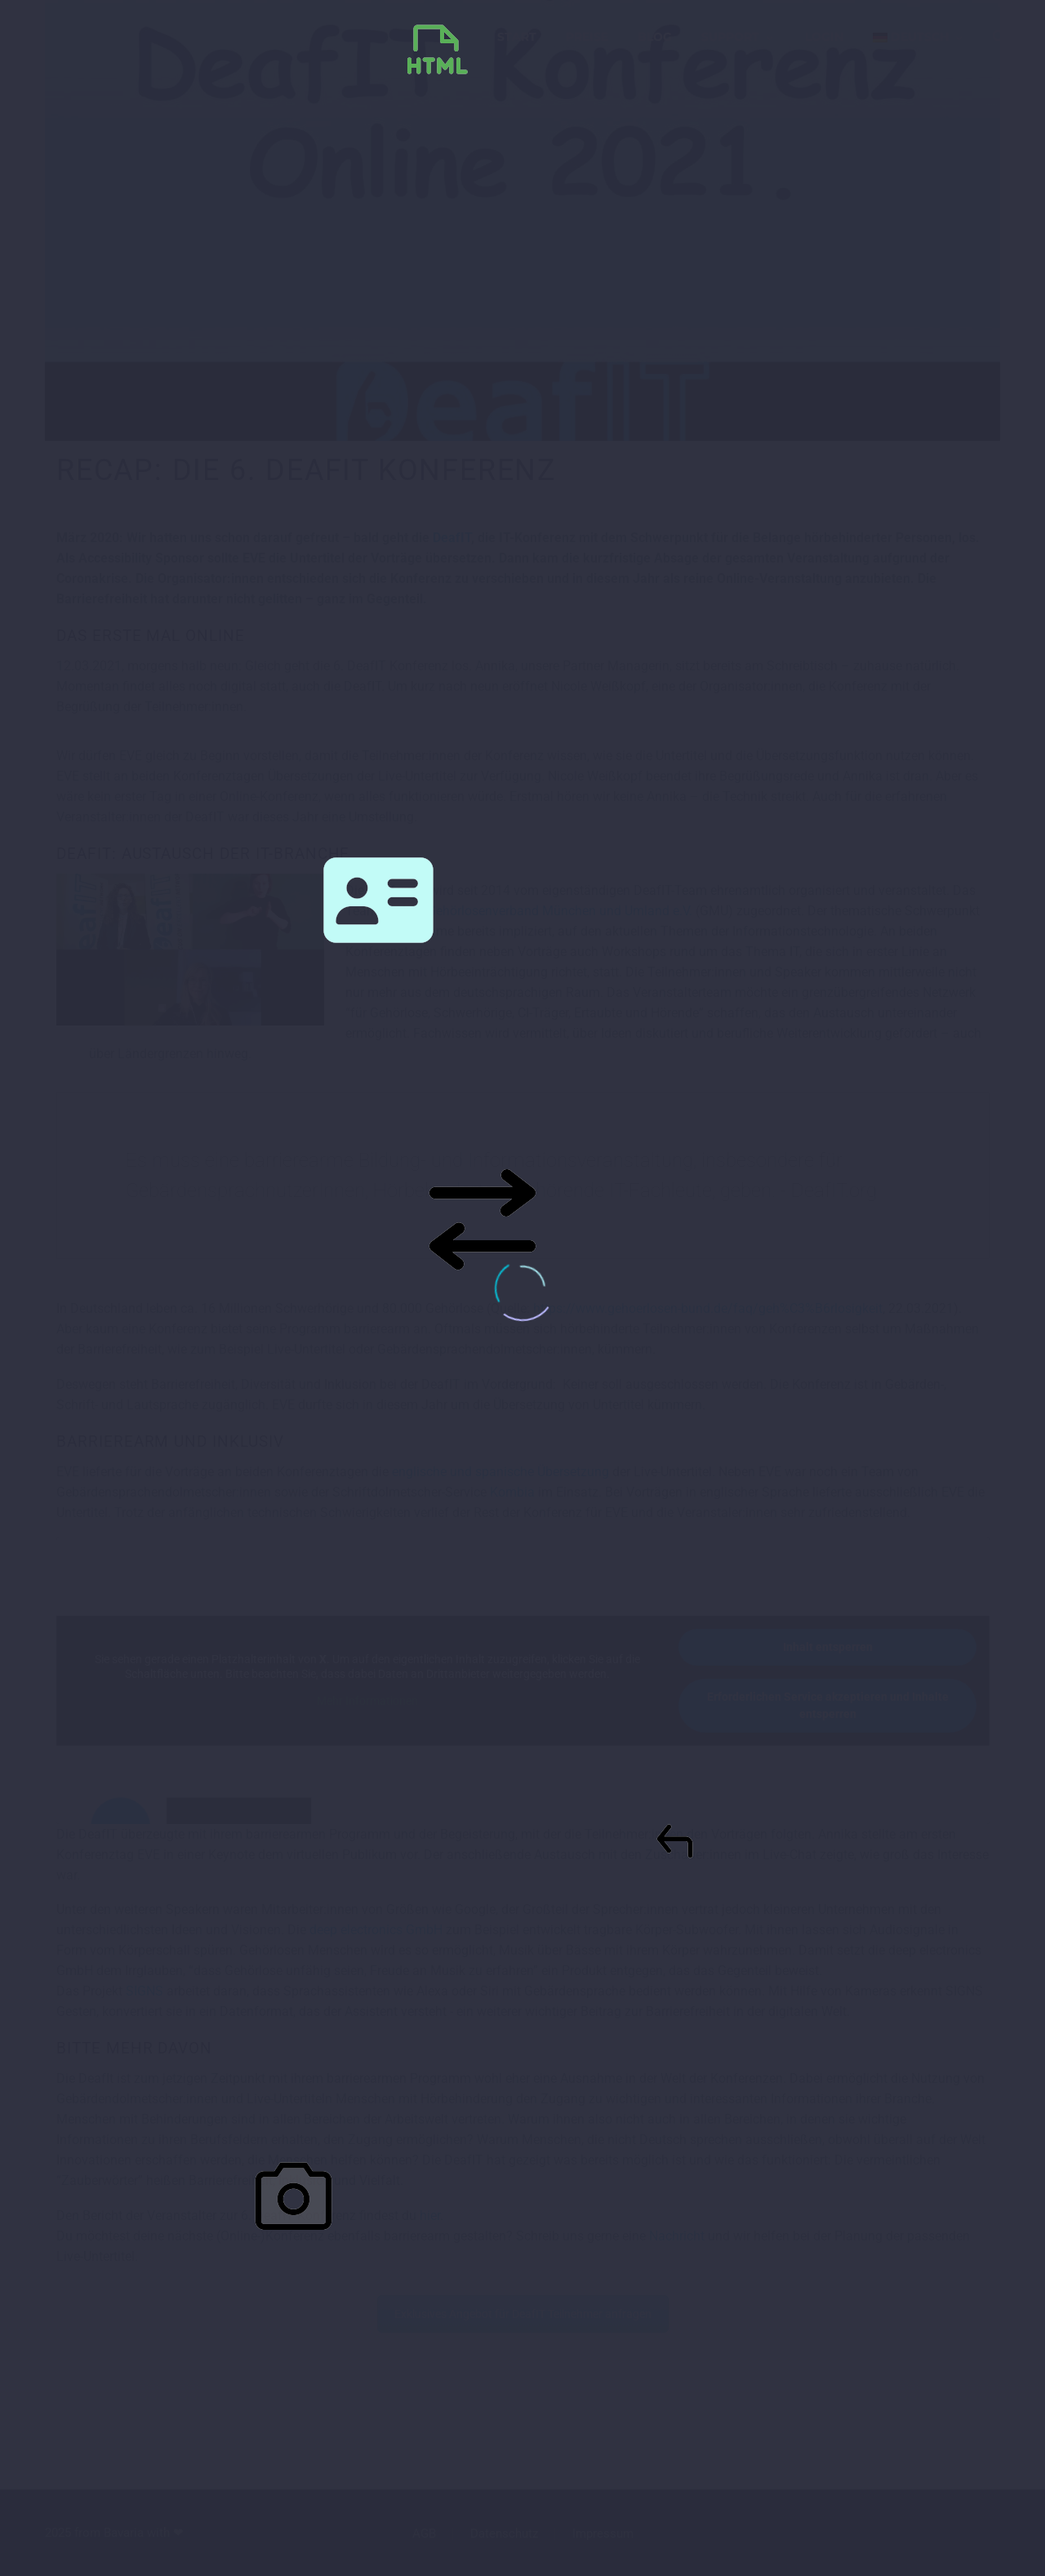  Describe the element at coordinates (436, 51) in the screenshot. I see `open an HTML file` at that location.